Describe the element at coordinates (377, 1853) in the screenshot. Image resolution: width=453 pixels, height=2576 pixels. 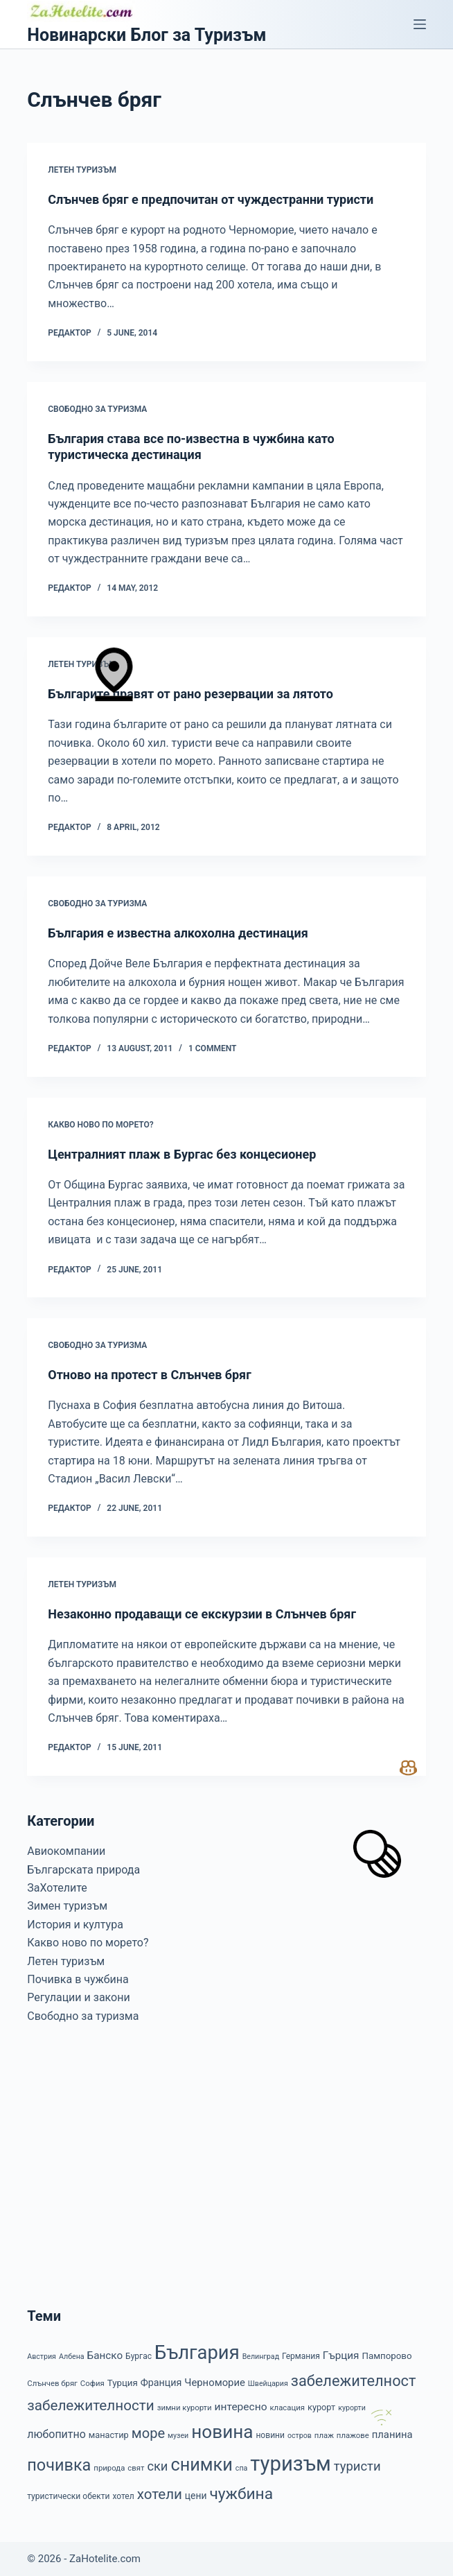
I see `subtract one shape from another` at that location.